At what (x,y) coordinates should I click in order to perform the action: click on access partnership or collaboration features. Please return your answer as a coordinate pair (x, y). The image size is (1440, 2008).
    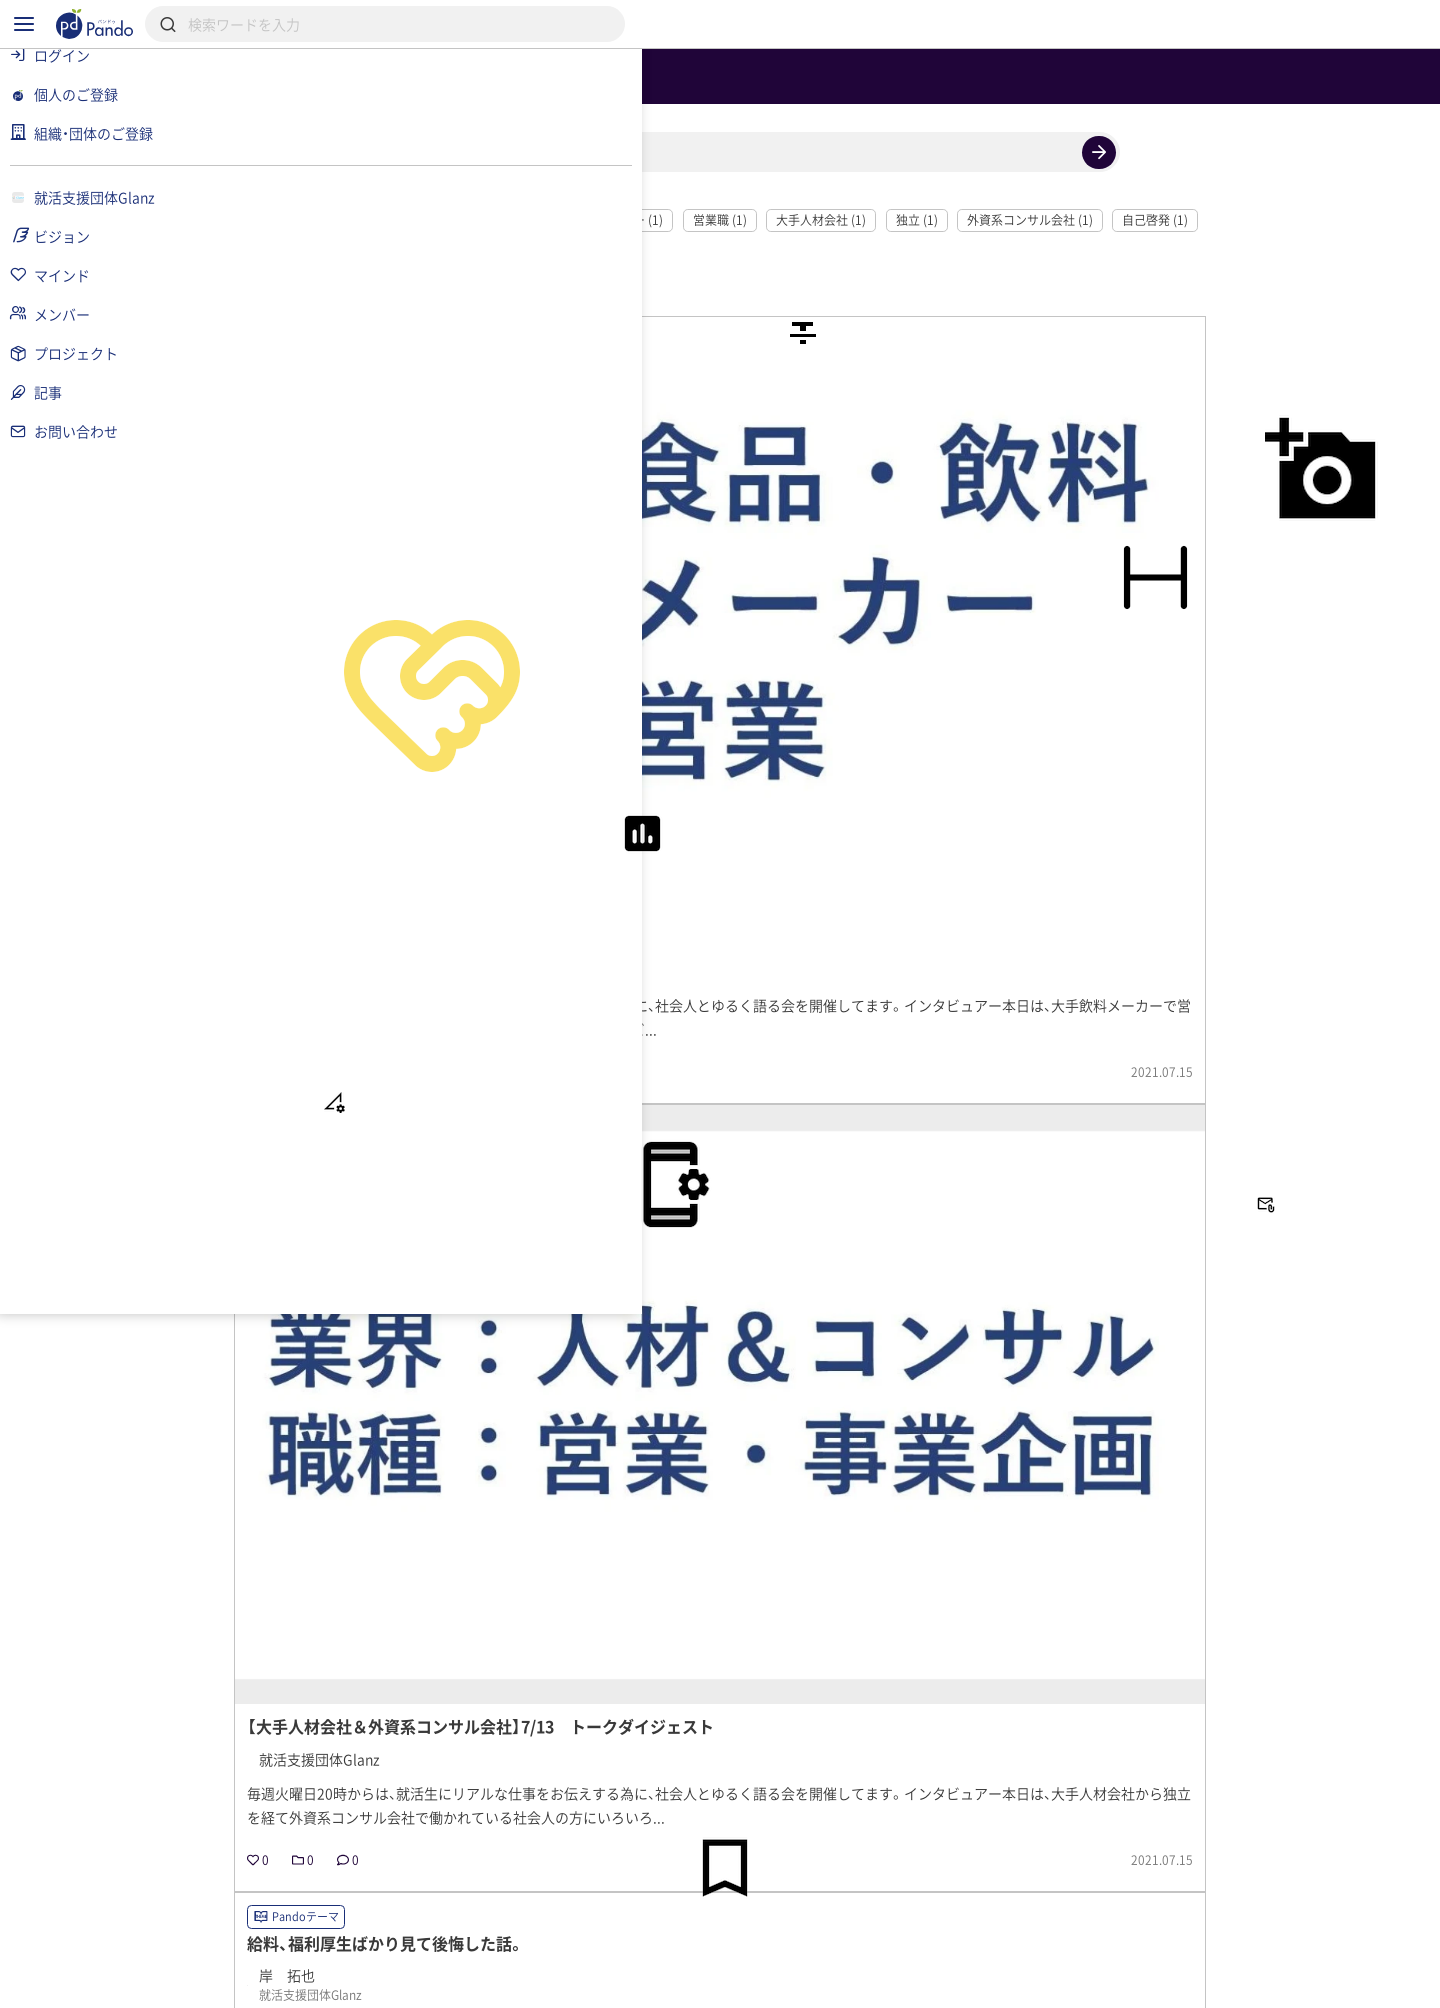
    Looking at the image, I should click on (432, 692).